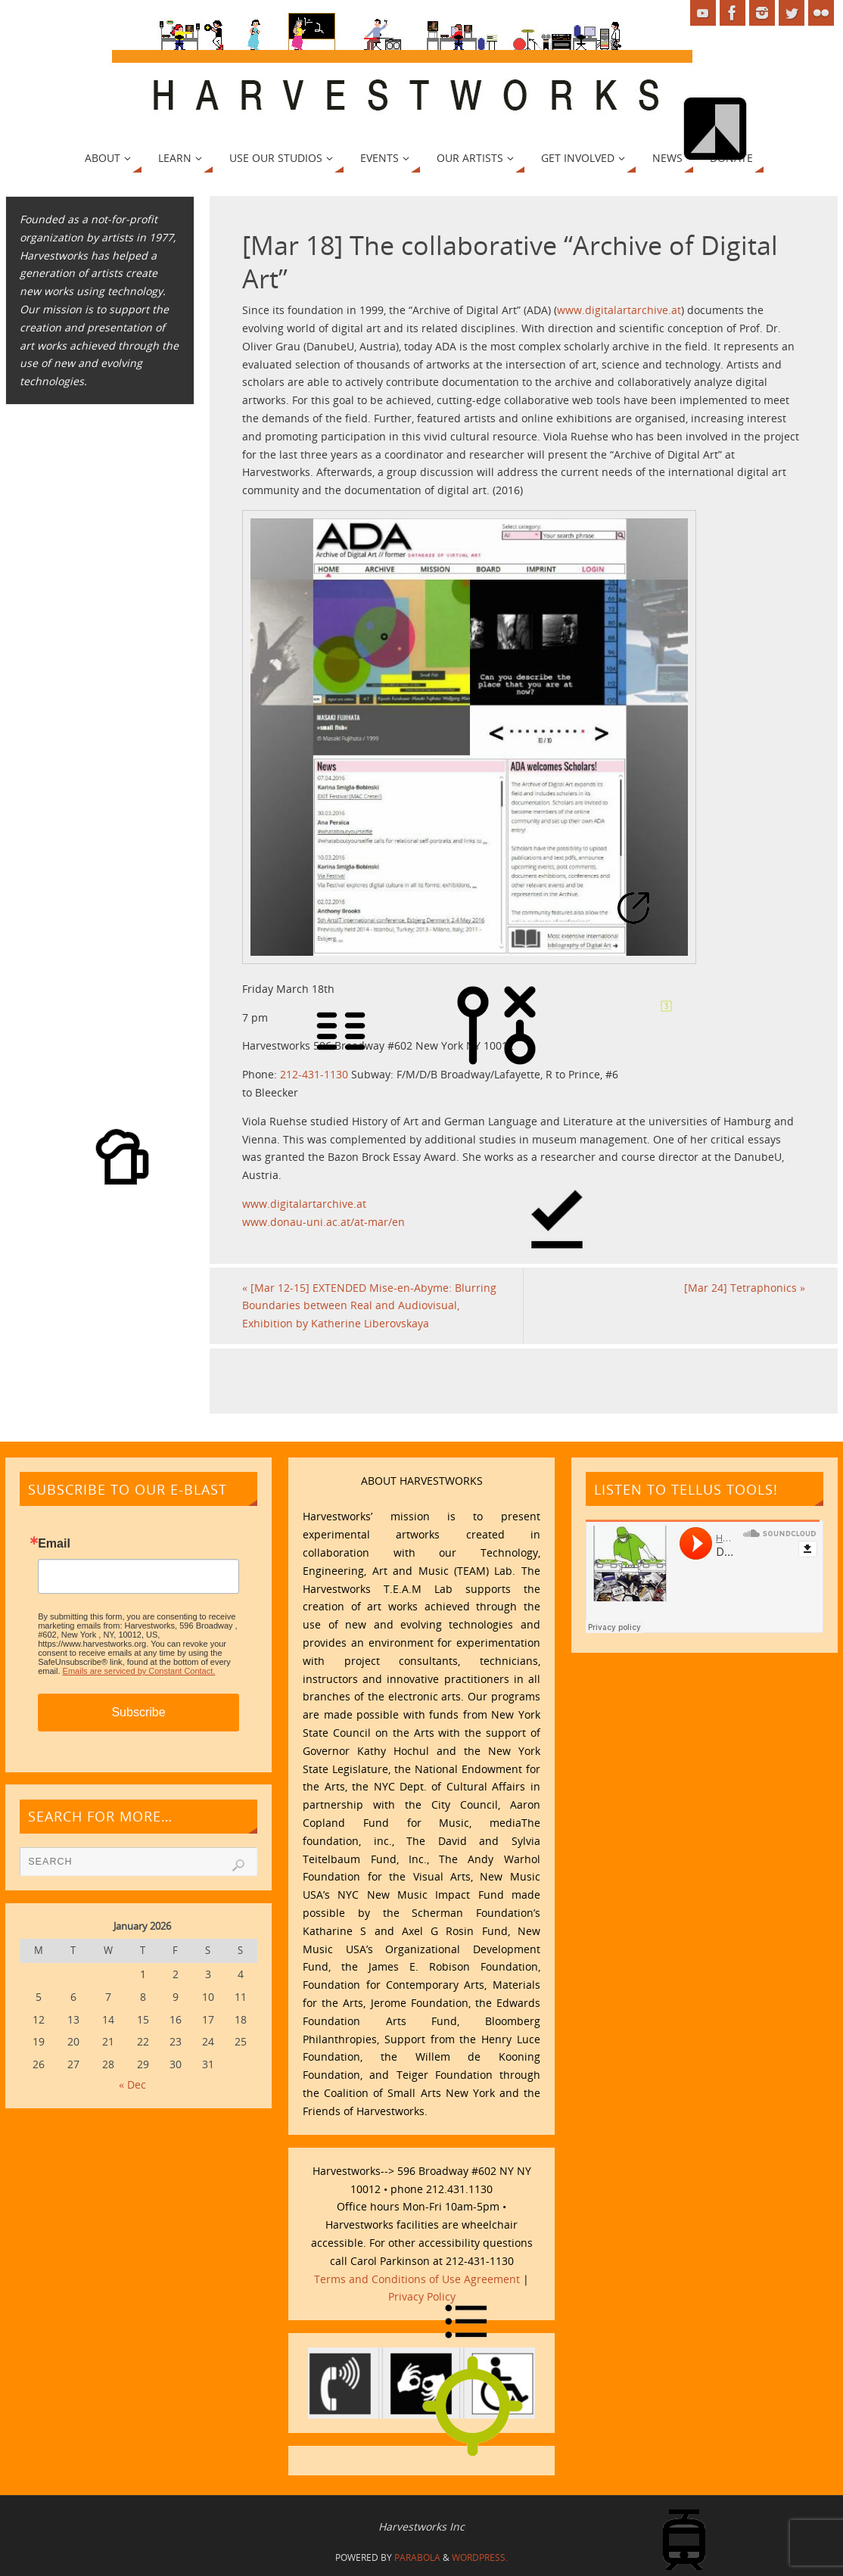  Describe the element at coordinates (472, 2406) in the screenshot. I see `find my current location` at that location.